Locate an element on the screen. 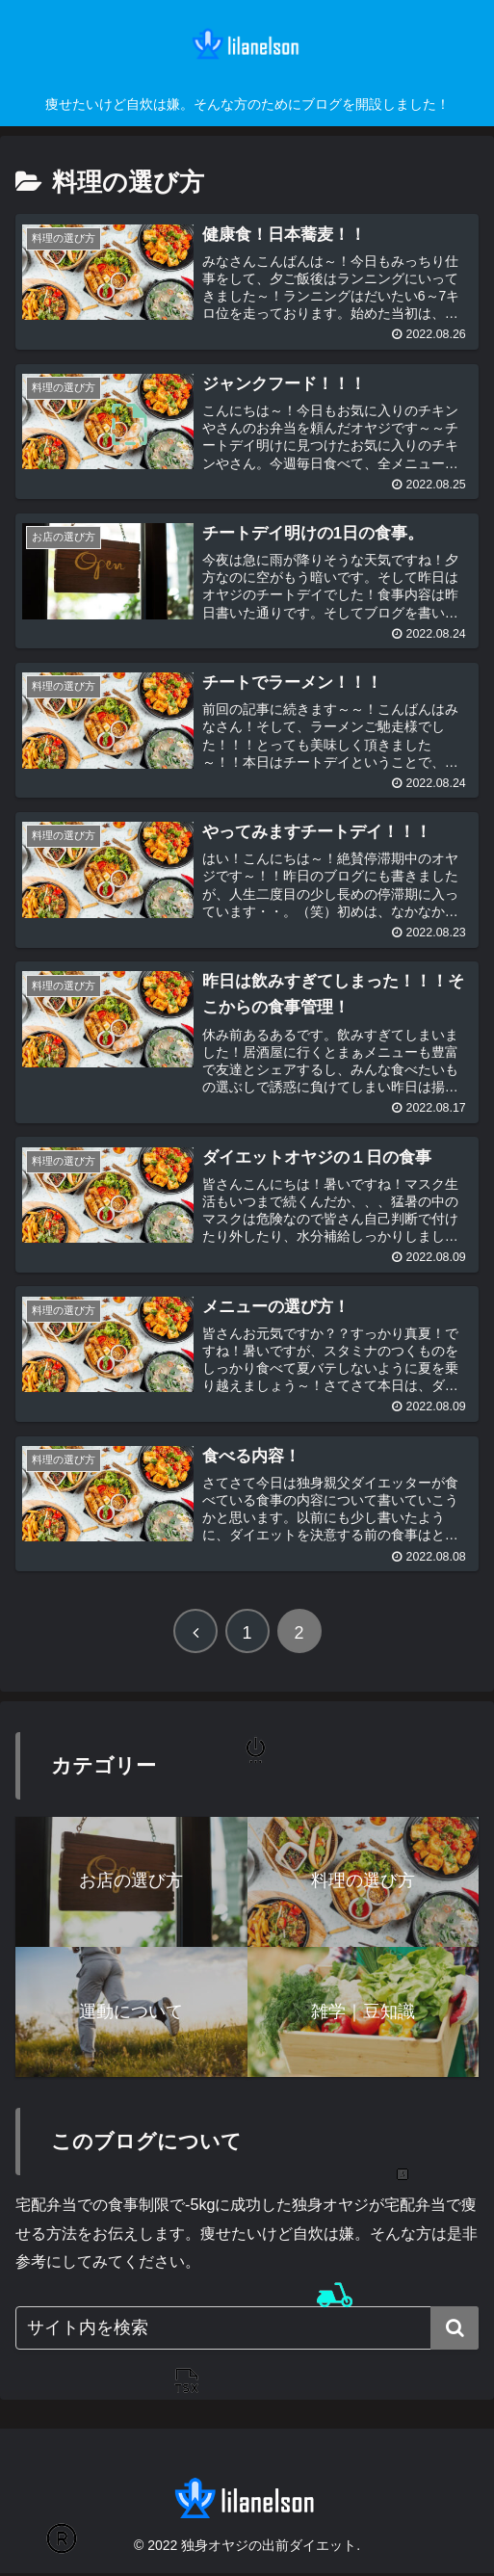 The width and height of the screenshot is (494, 2576). indicates registered trademark status is located at coordinates (62, 2538).